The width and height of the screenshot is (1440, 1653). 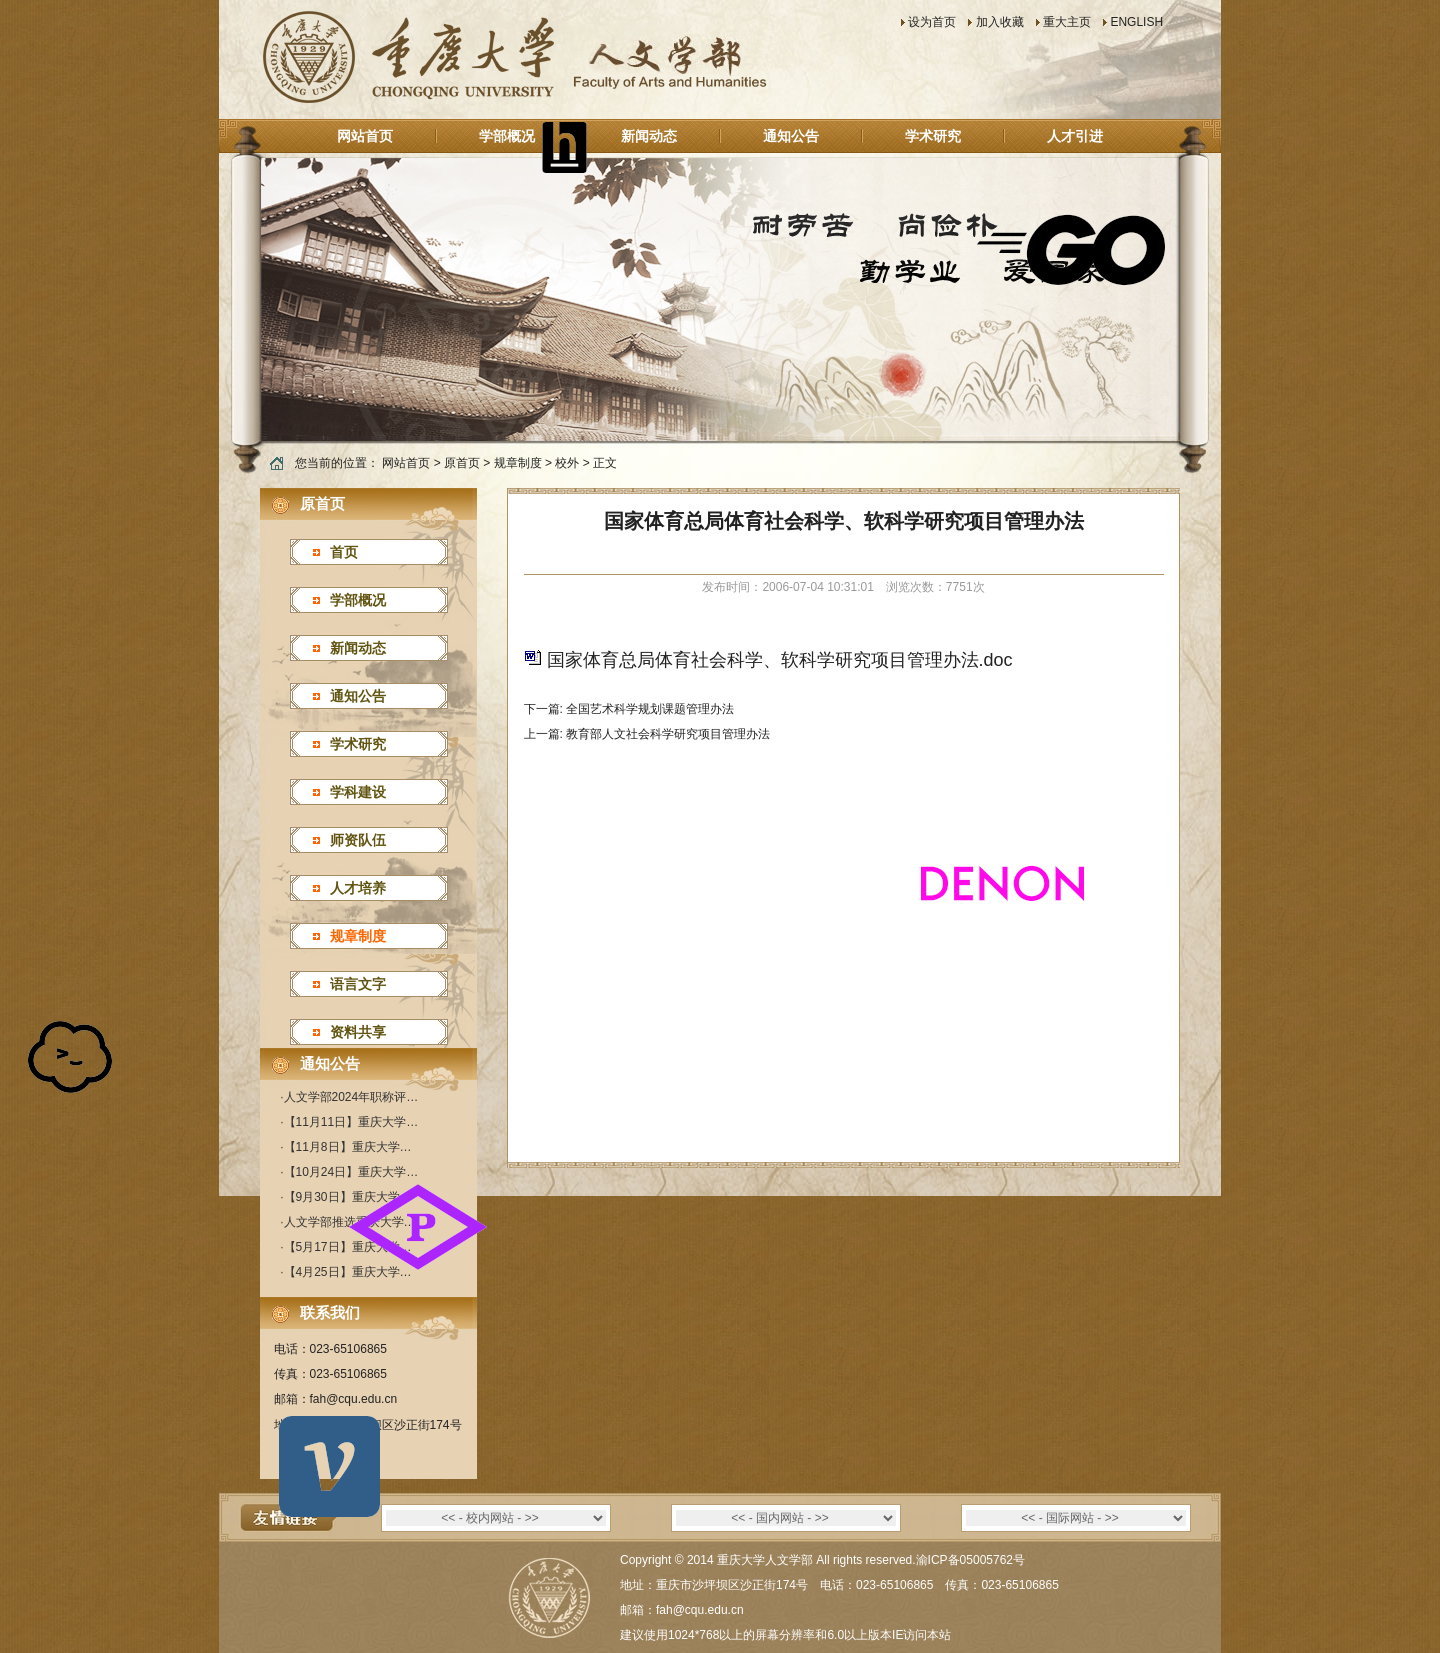 What do you see at coordinates (418, 1227) in the screenshot?
I see `powers brand logo` at bounding box center [418, 1227].